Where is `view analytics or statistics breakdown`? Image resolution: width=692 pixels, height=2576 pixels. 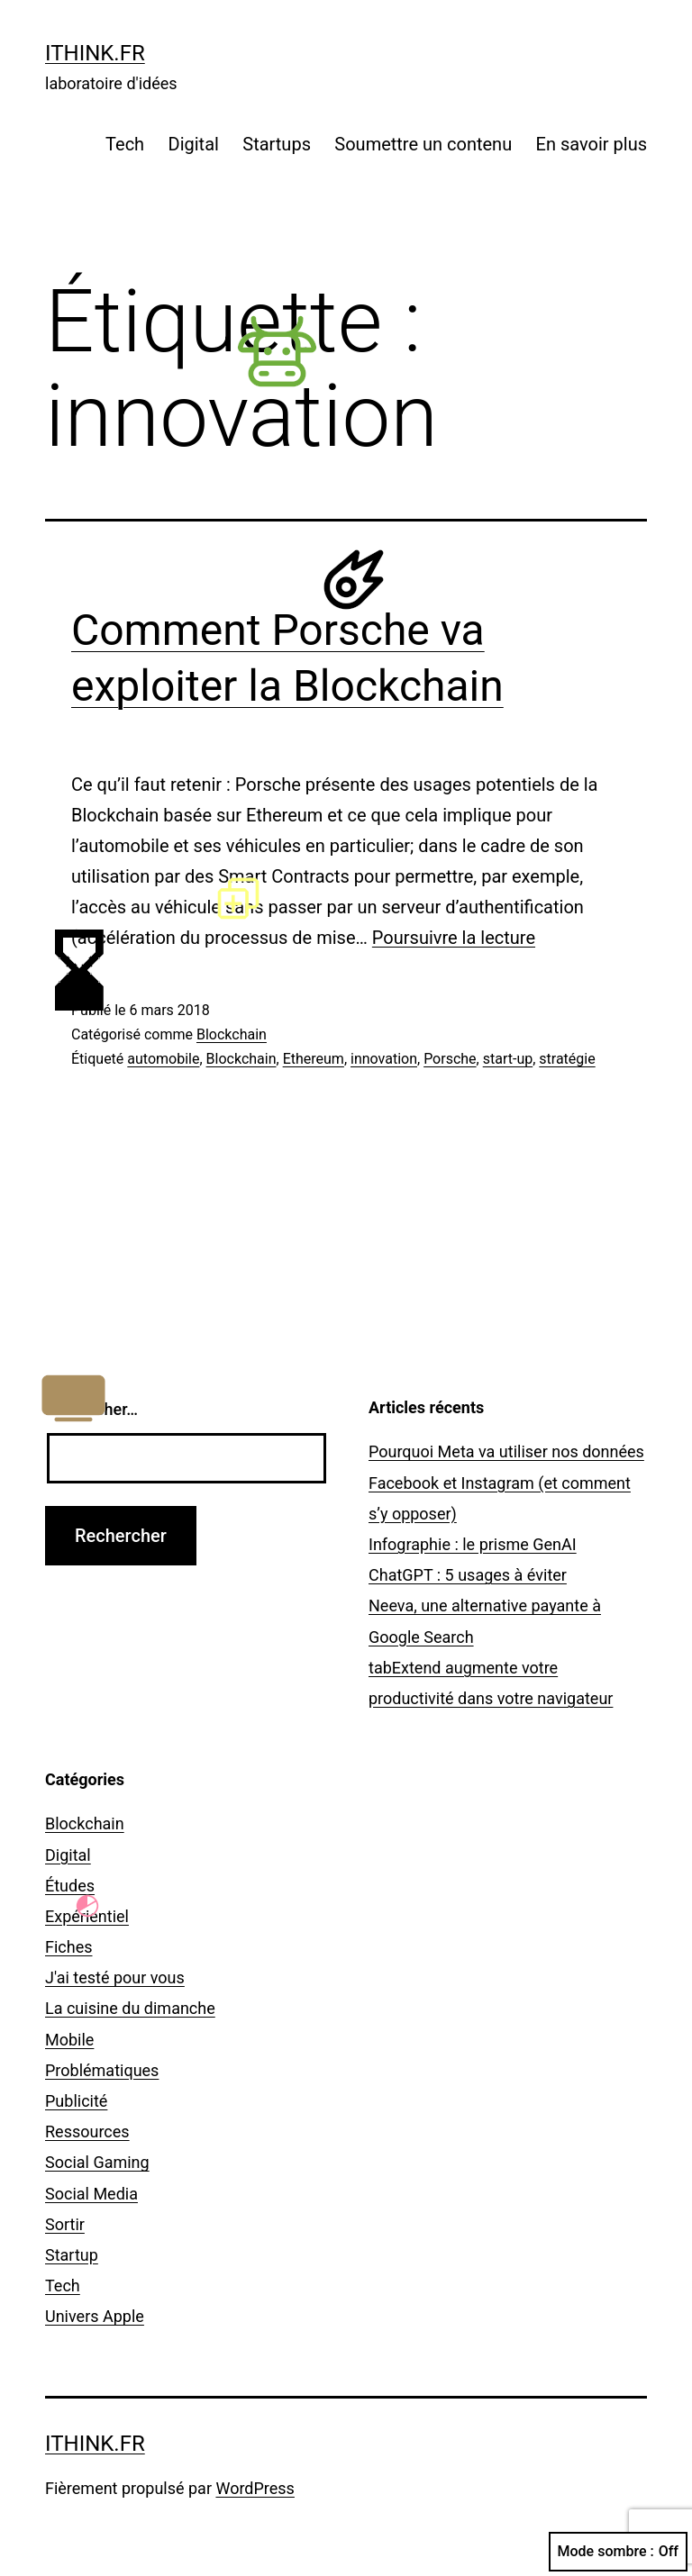
view analytics or statistics breakdown is located at coordinates (87, 1906).